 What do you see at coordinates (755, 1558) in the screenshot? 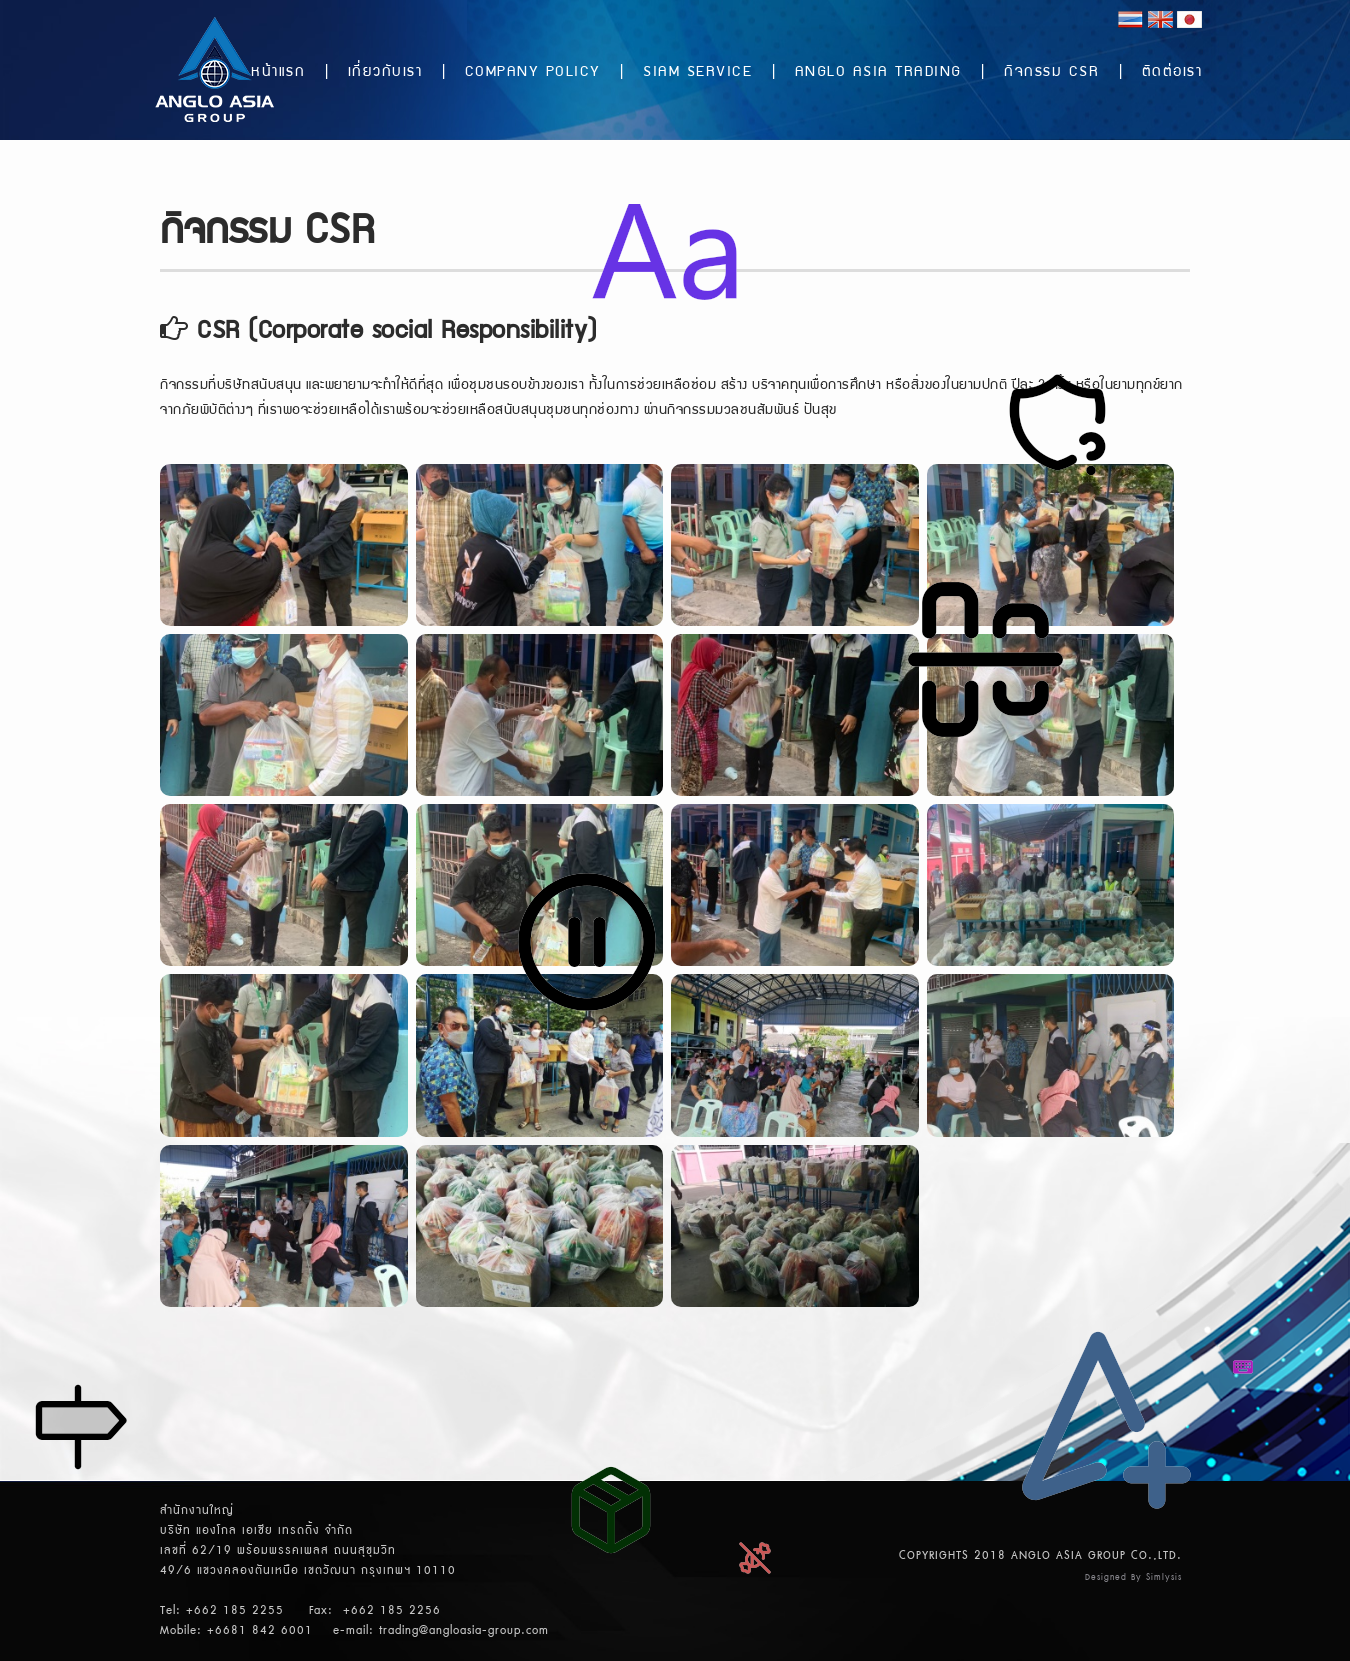
I see `disable candy crush notifications` at bounding box center [755, 1558].